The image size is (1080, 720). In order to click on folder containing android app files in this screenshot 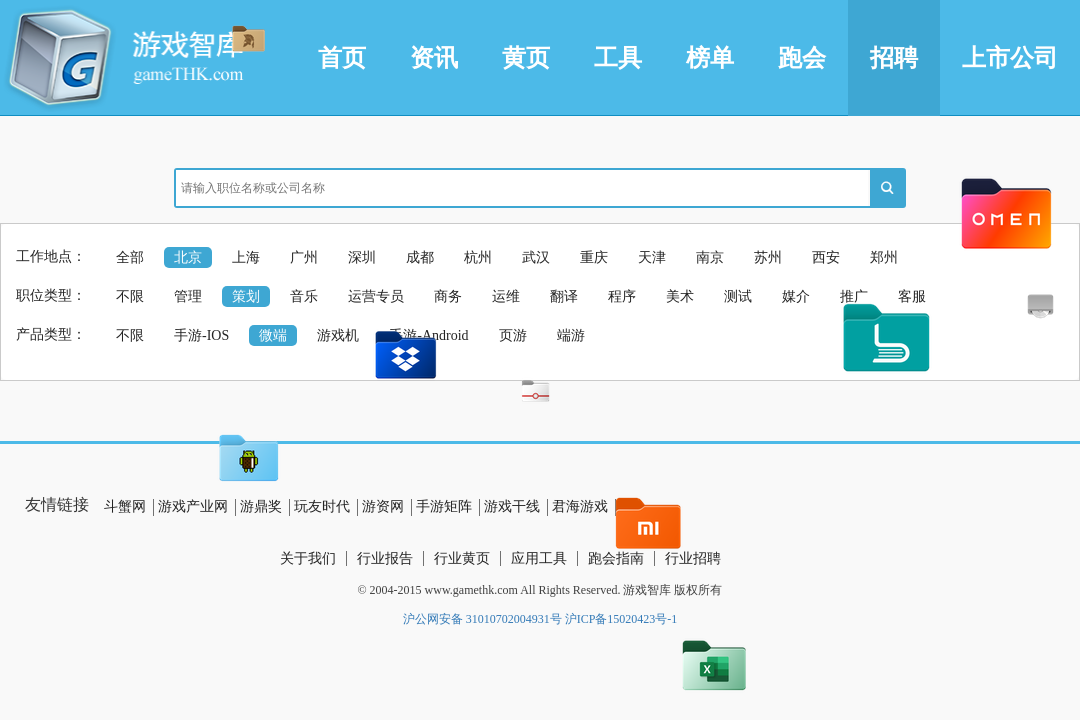, I will do `click(248, 459)`.